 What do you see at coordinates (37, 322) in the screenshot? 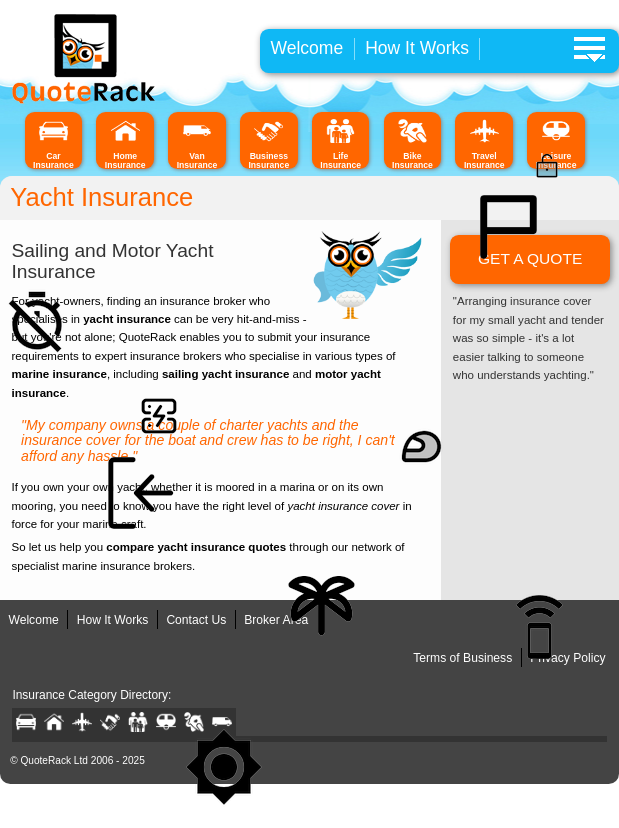
I see `disable or cancel timer` at bounding box center [37, 322].